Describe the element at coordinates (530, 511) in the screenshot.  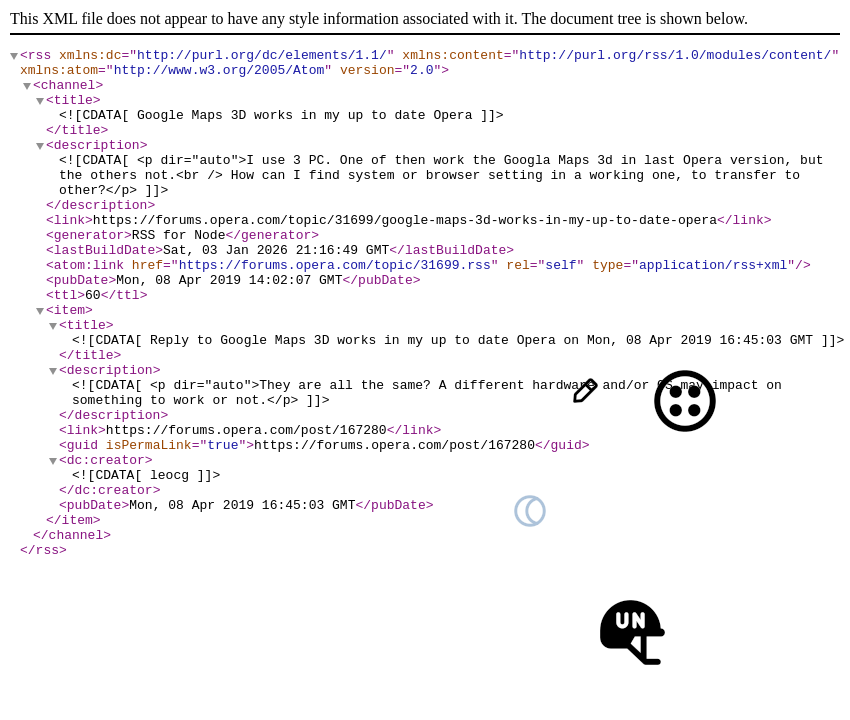
I see `toggle dark mode or night theme` at that location.